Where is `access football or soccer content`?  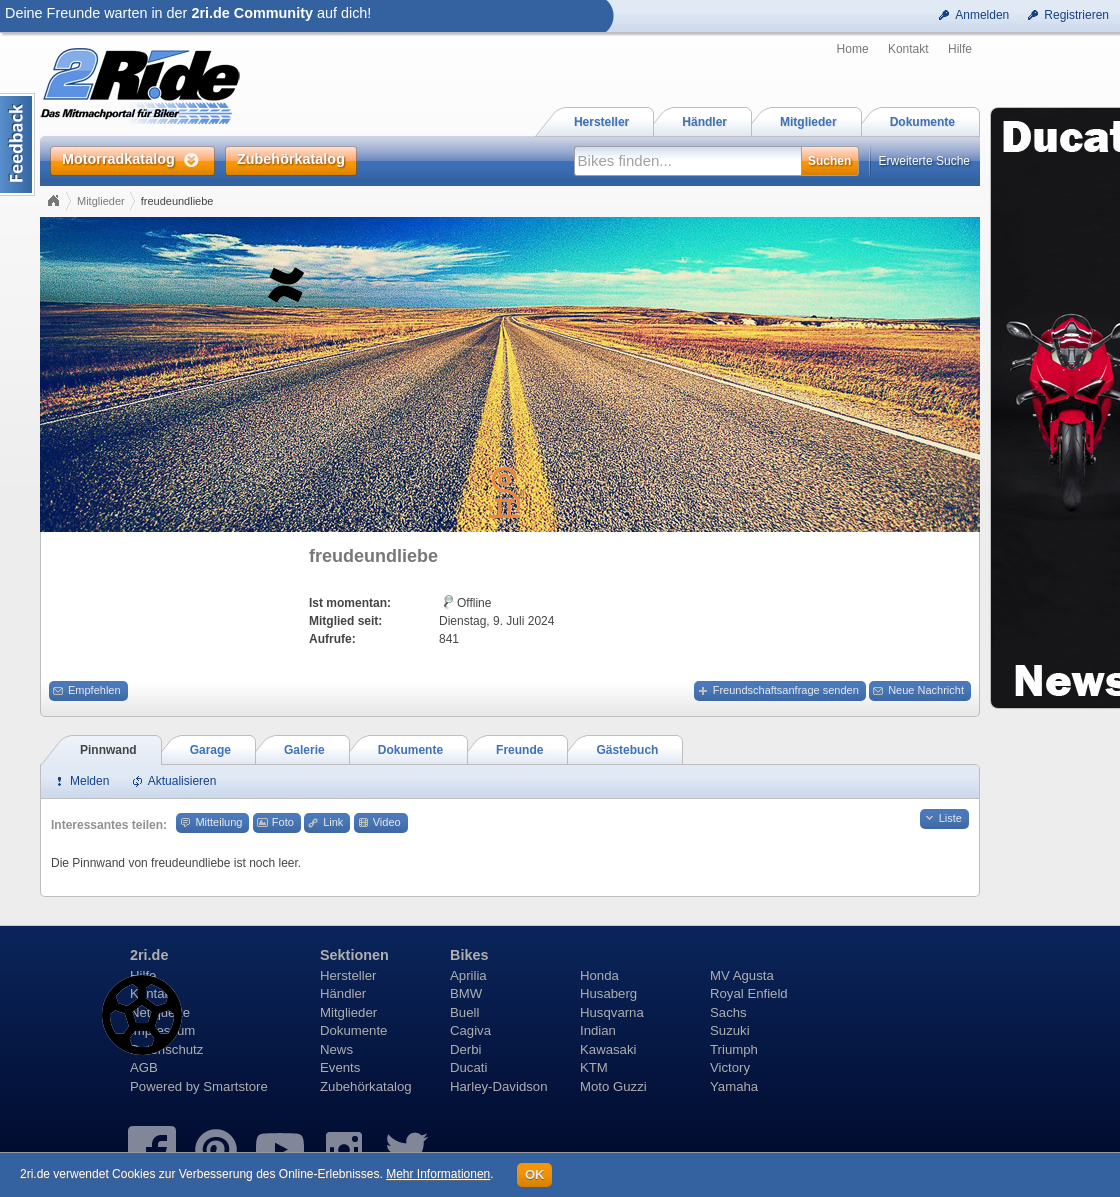
access football or soccer content is located at coordinates (142, 1015).